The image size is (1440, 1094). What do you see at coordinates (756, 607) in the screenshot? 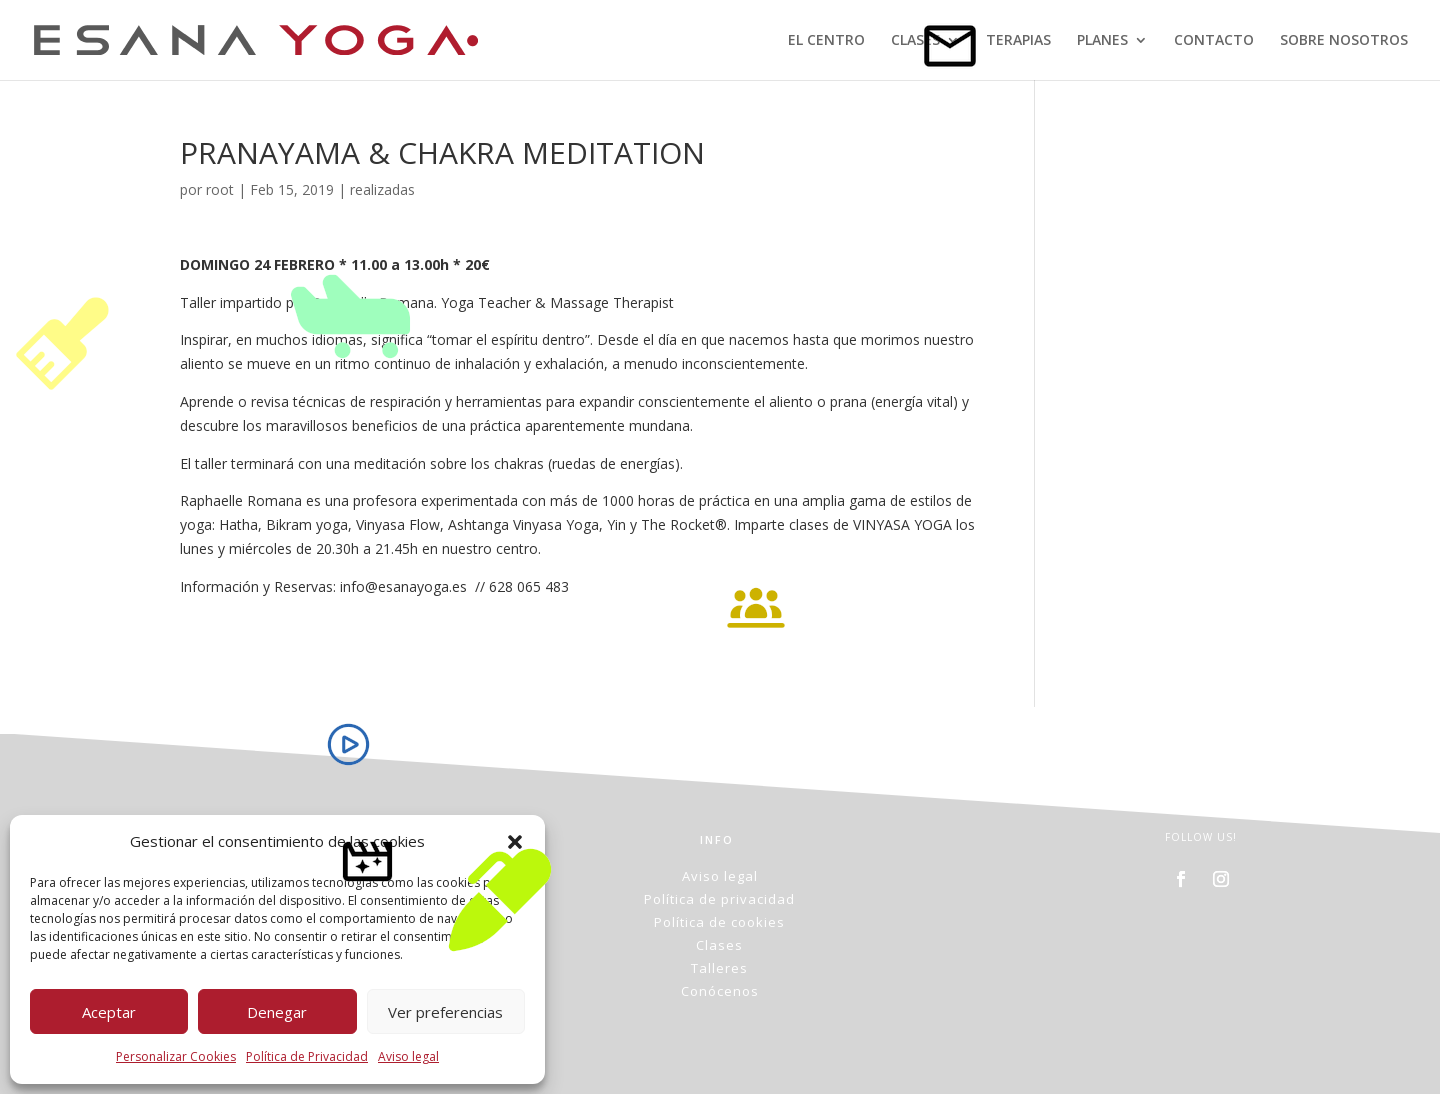
I see `view all team members or users` at bounding box center [756, 607].